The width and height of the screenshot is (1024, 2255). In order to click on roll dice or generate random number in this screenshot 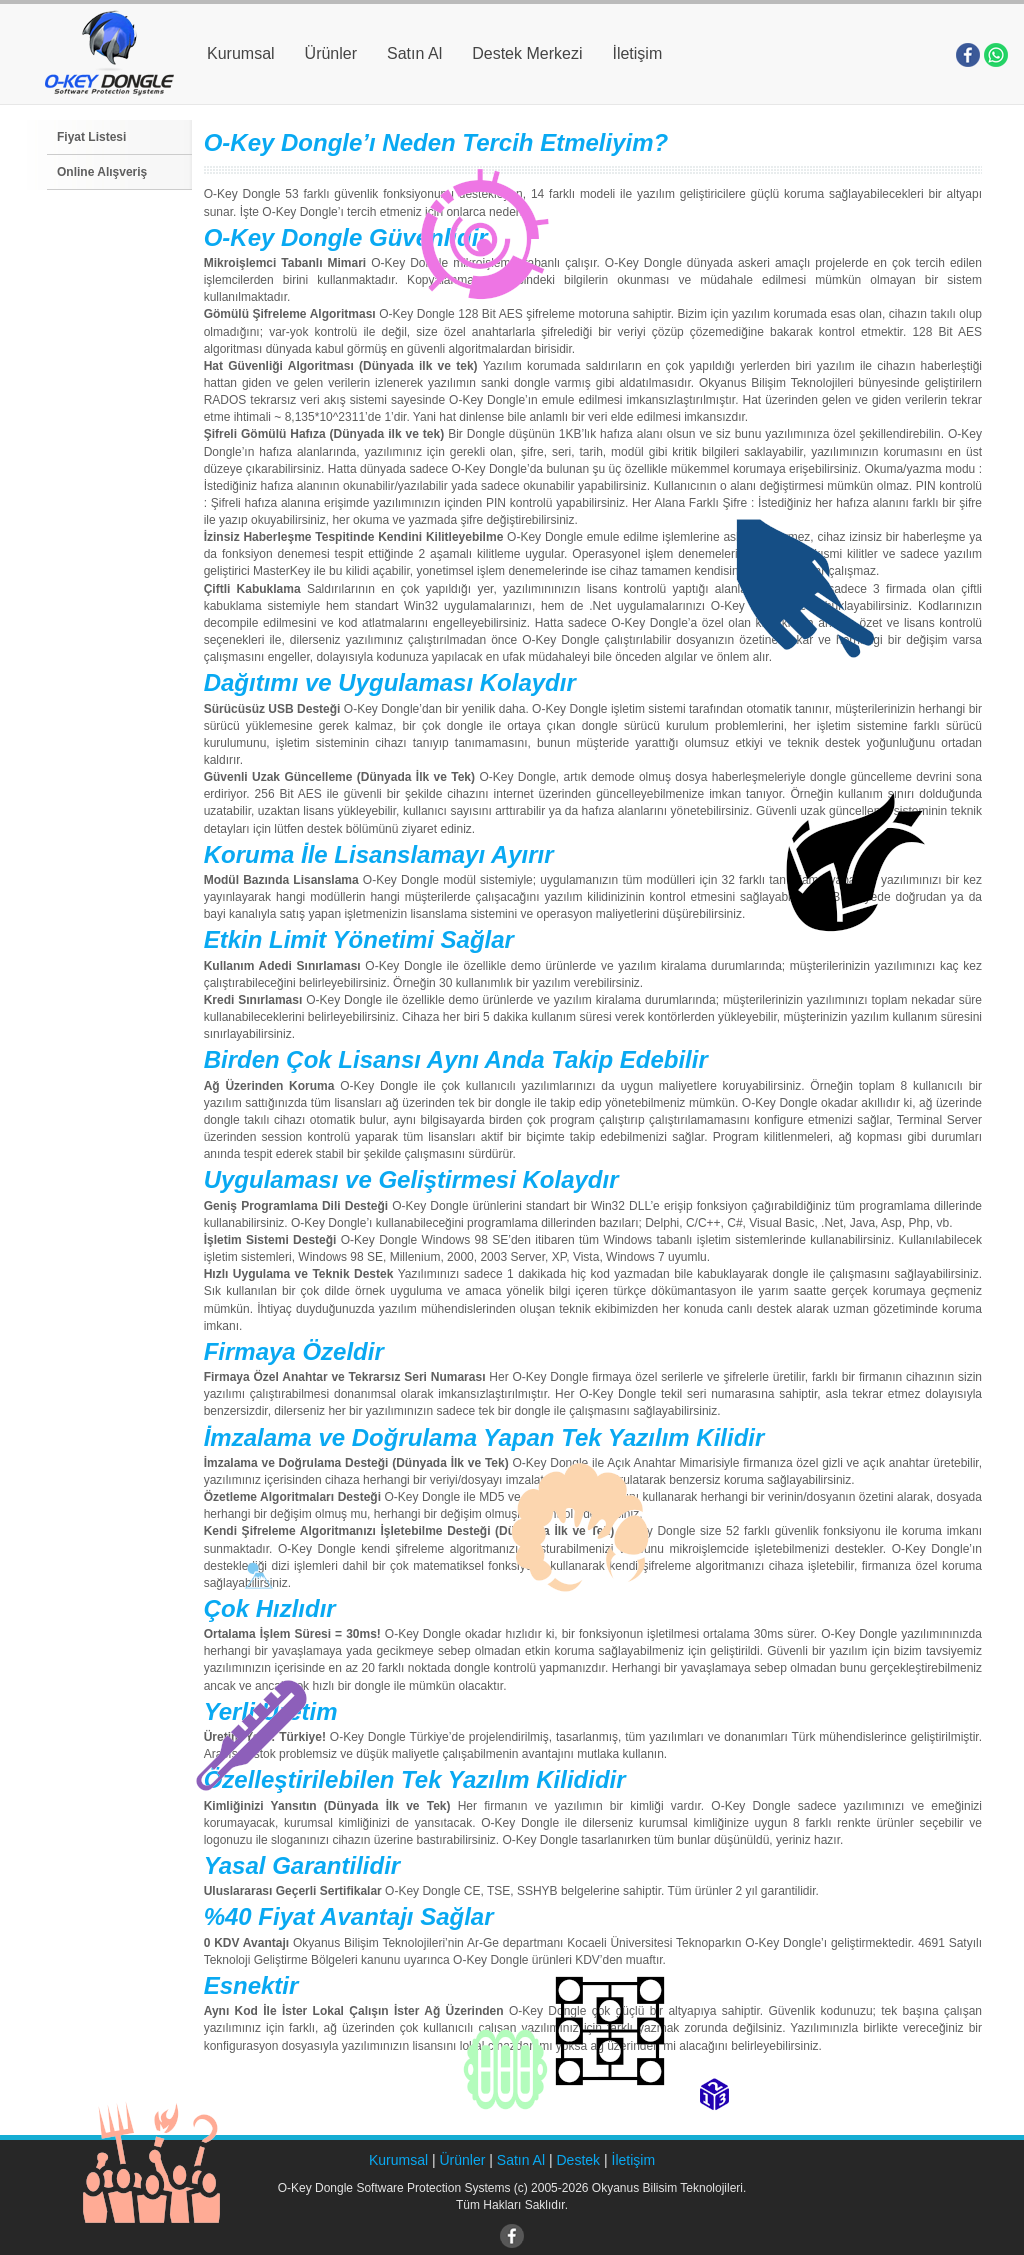, I will do `click(714, 2094)`.